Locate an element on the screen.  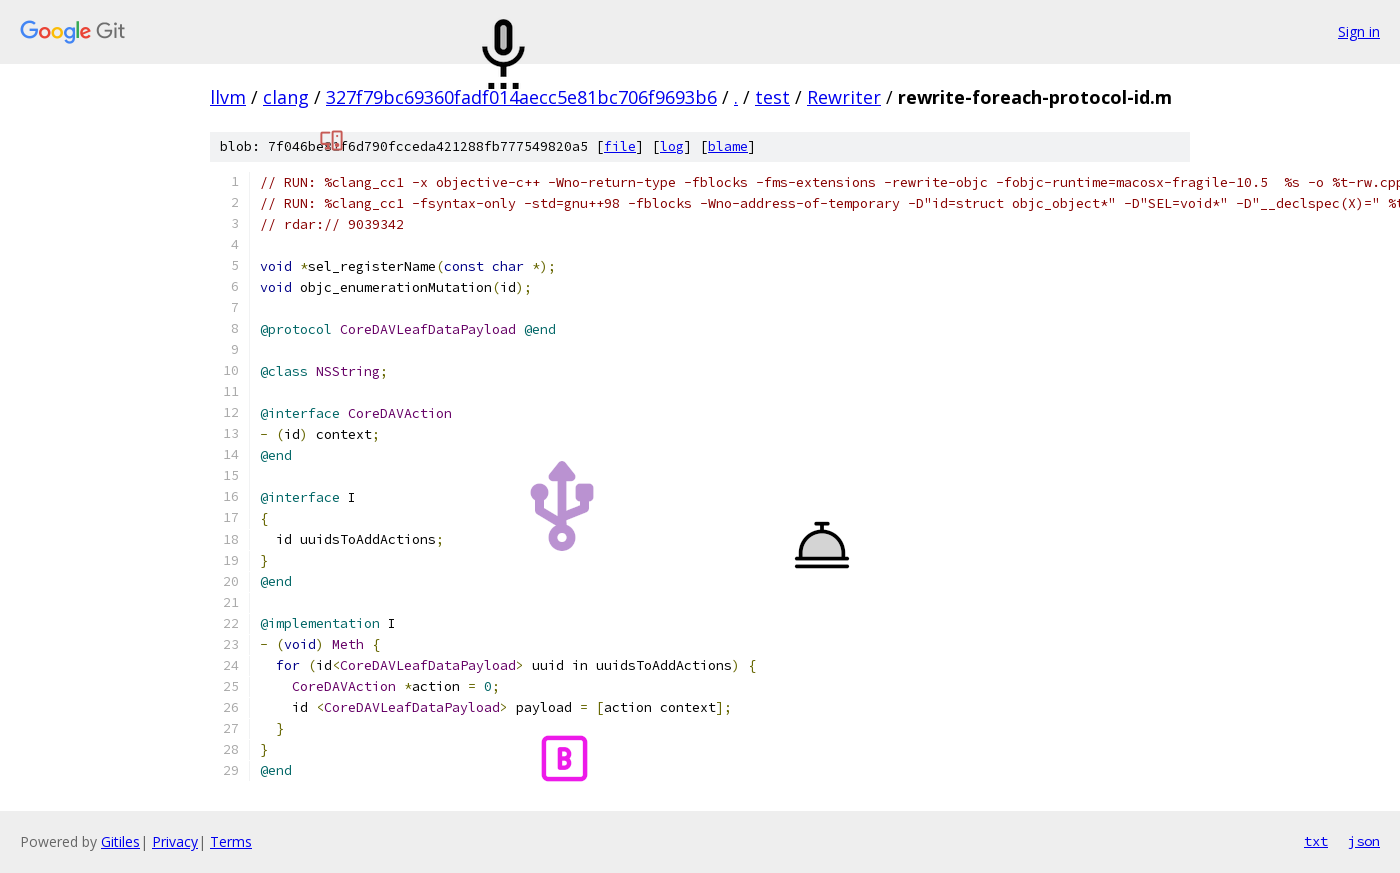
request assistance or service is located at coordinates (822, 547).